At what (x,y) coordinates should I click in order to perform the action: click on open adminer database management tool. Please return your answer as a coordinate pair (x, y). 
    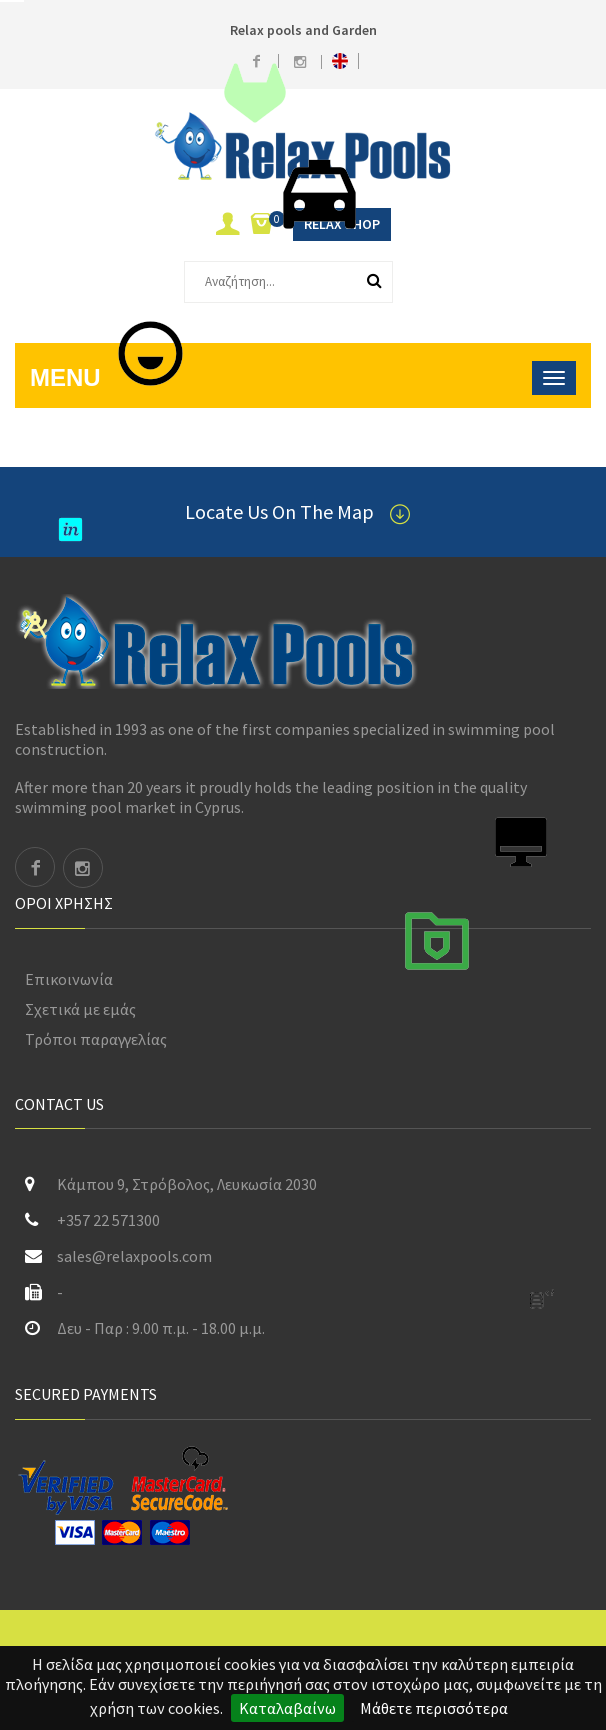
    Looking at the image, I should click on (542, 1299).